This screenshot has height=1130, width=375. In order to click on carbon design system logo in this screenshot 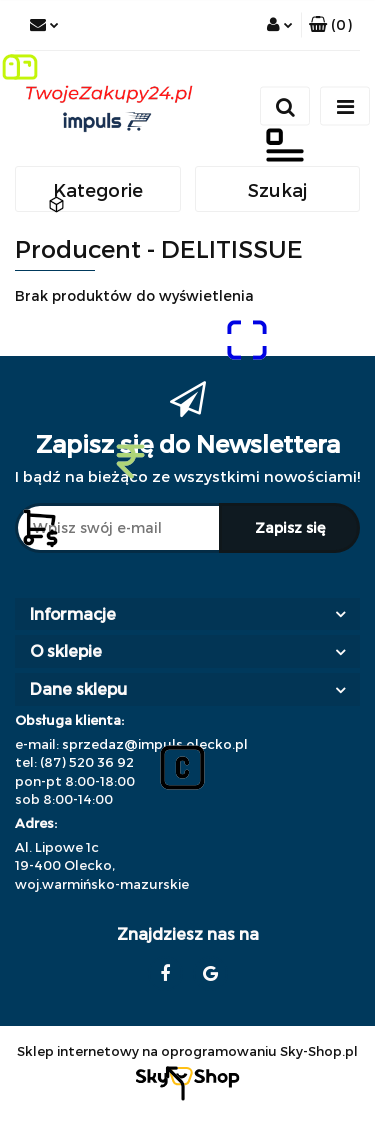, I will do `click(182, 767)`.